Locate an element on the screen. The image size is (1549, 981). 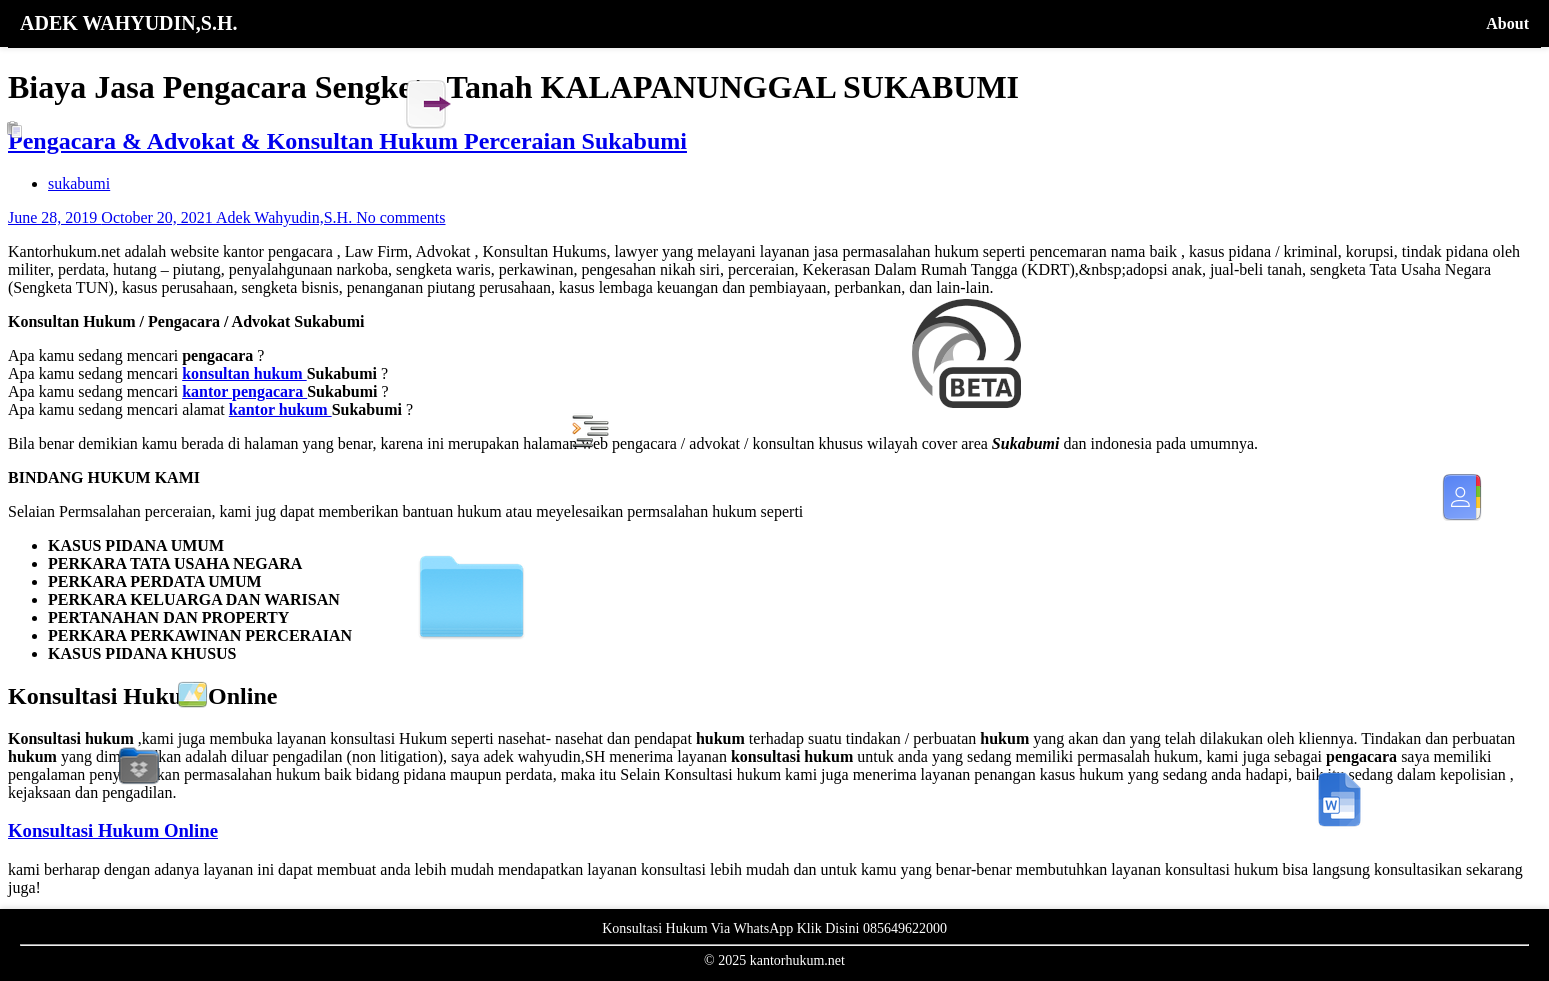
open folder to view contents is located at coordinates (471, 596).